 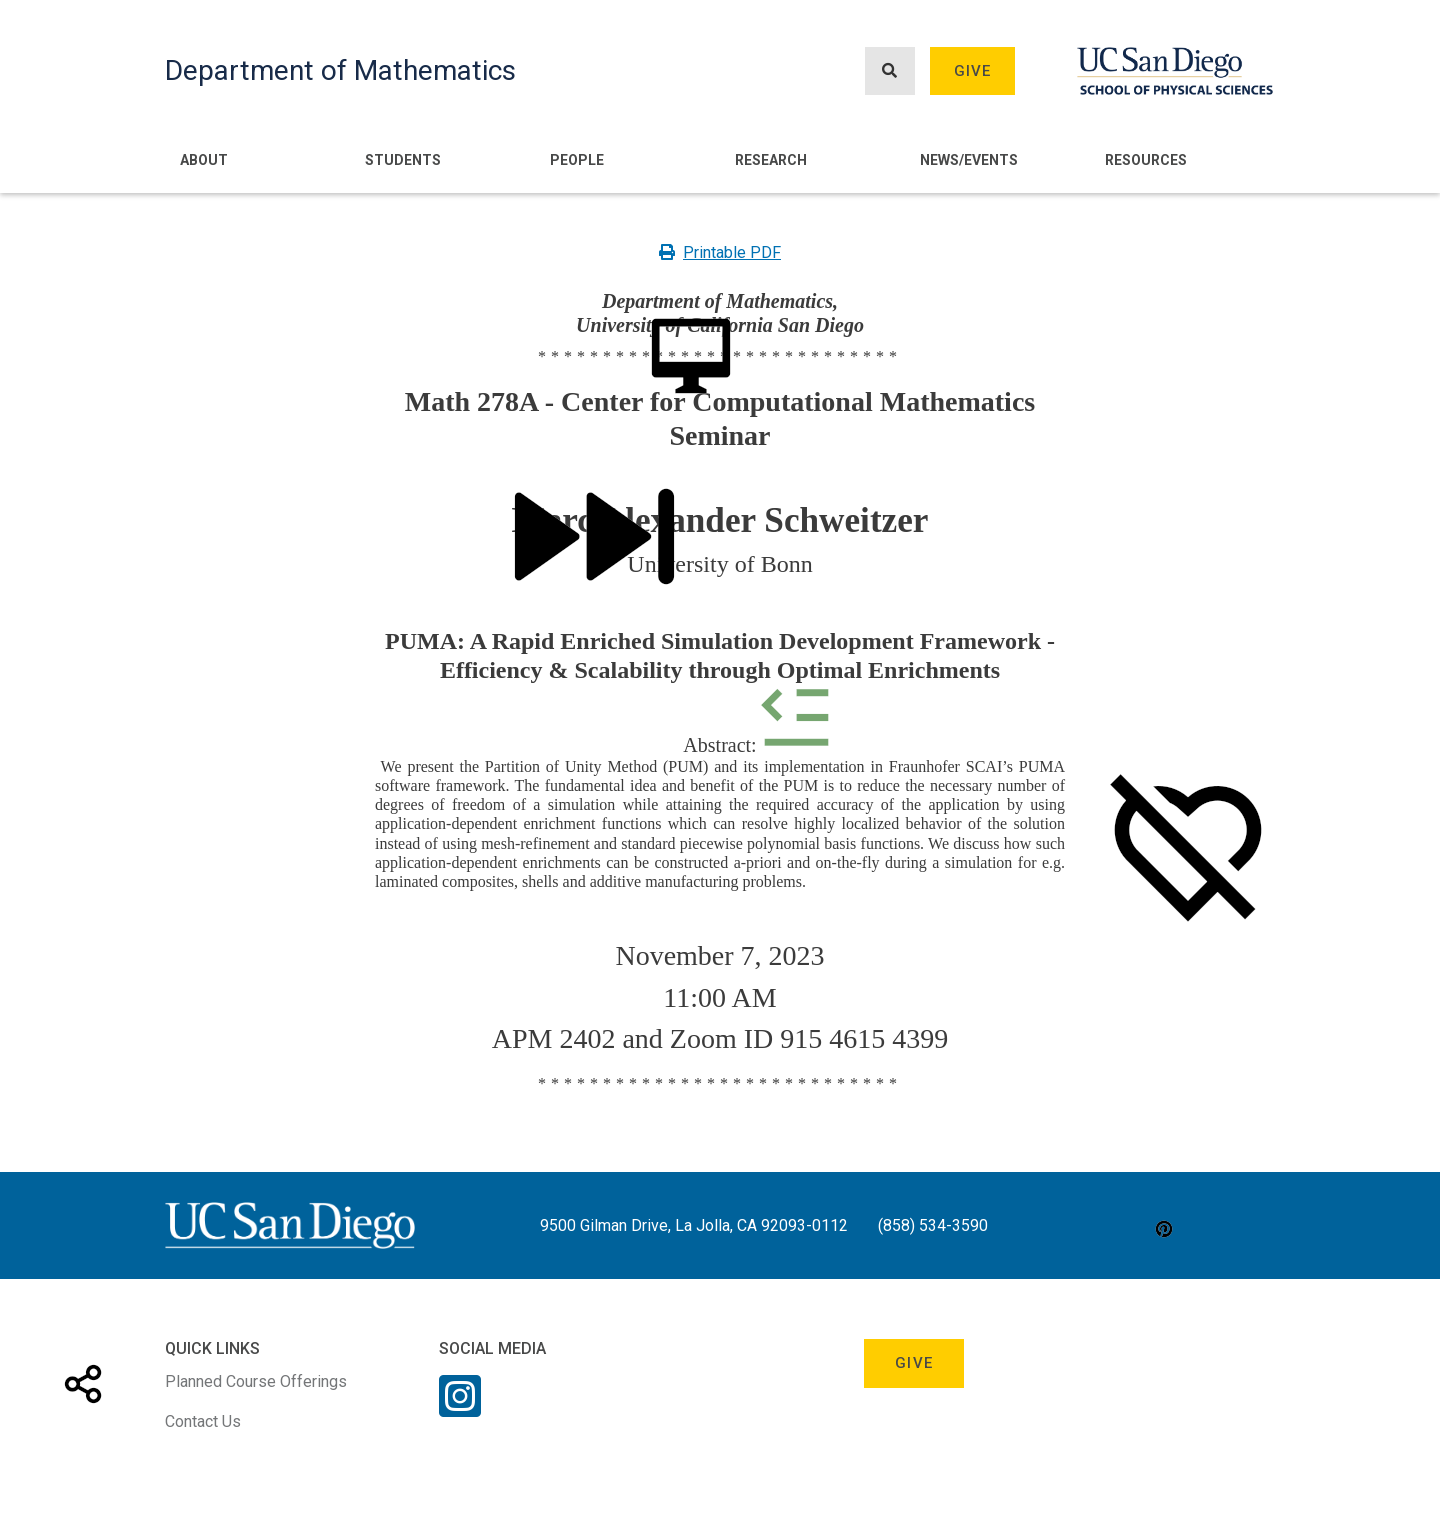 I want to click on mac desktop or imac device, so click(x=691, y=354).